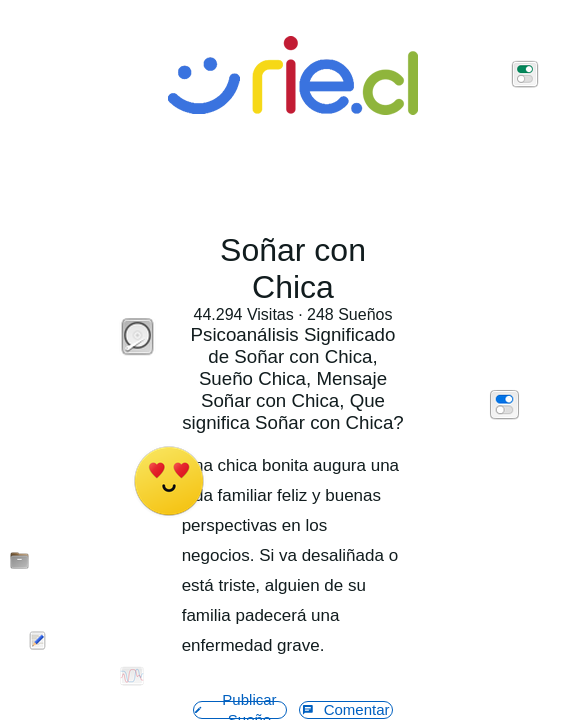  What do you see at coordinates (137, 336) in the screenshot?
I see `open disk management utility` at bounding box center [137, 336].